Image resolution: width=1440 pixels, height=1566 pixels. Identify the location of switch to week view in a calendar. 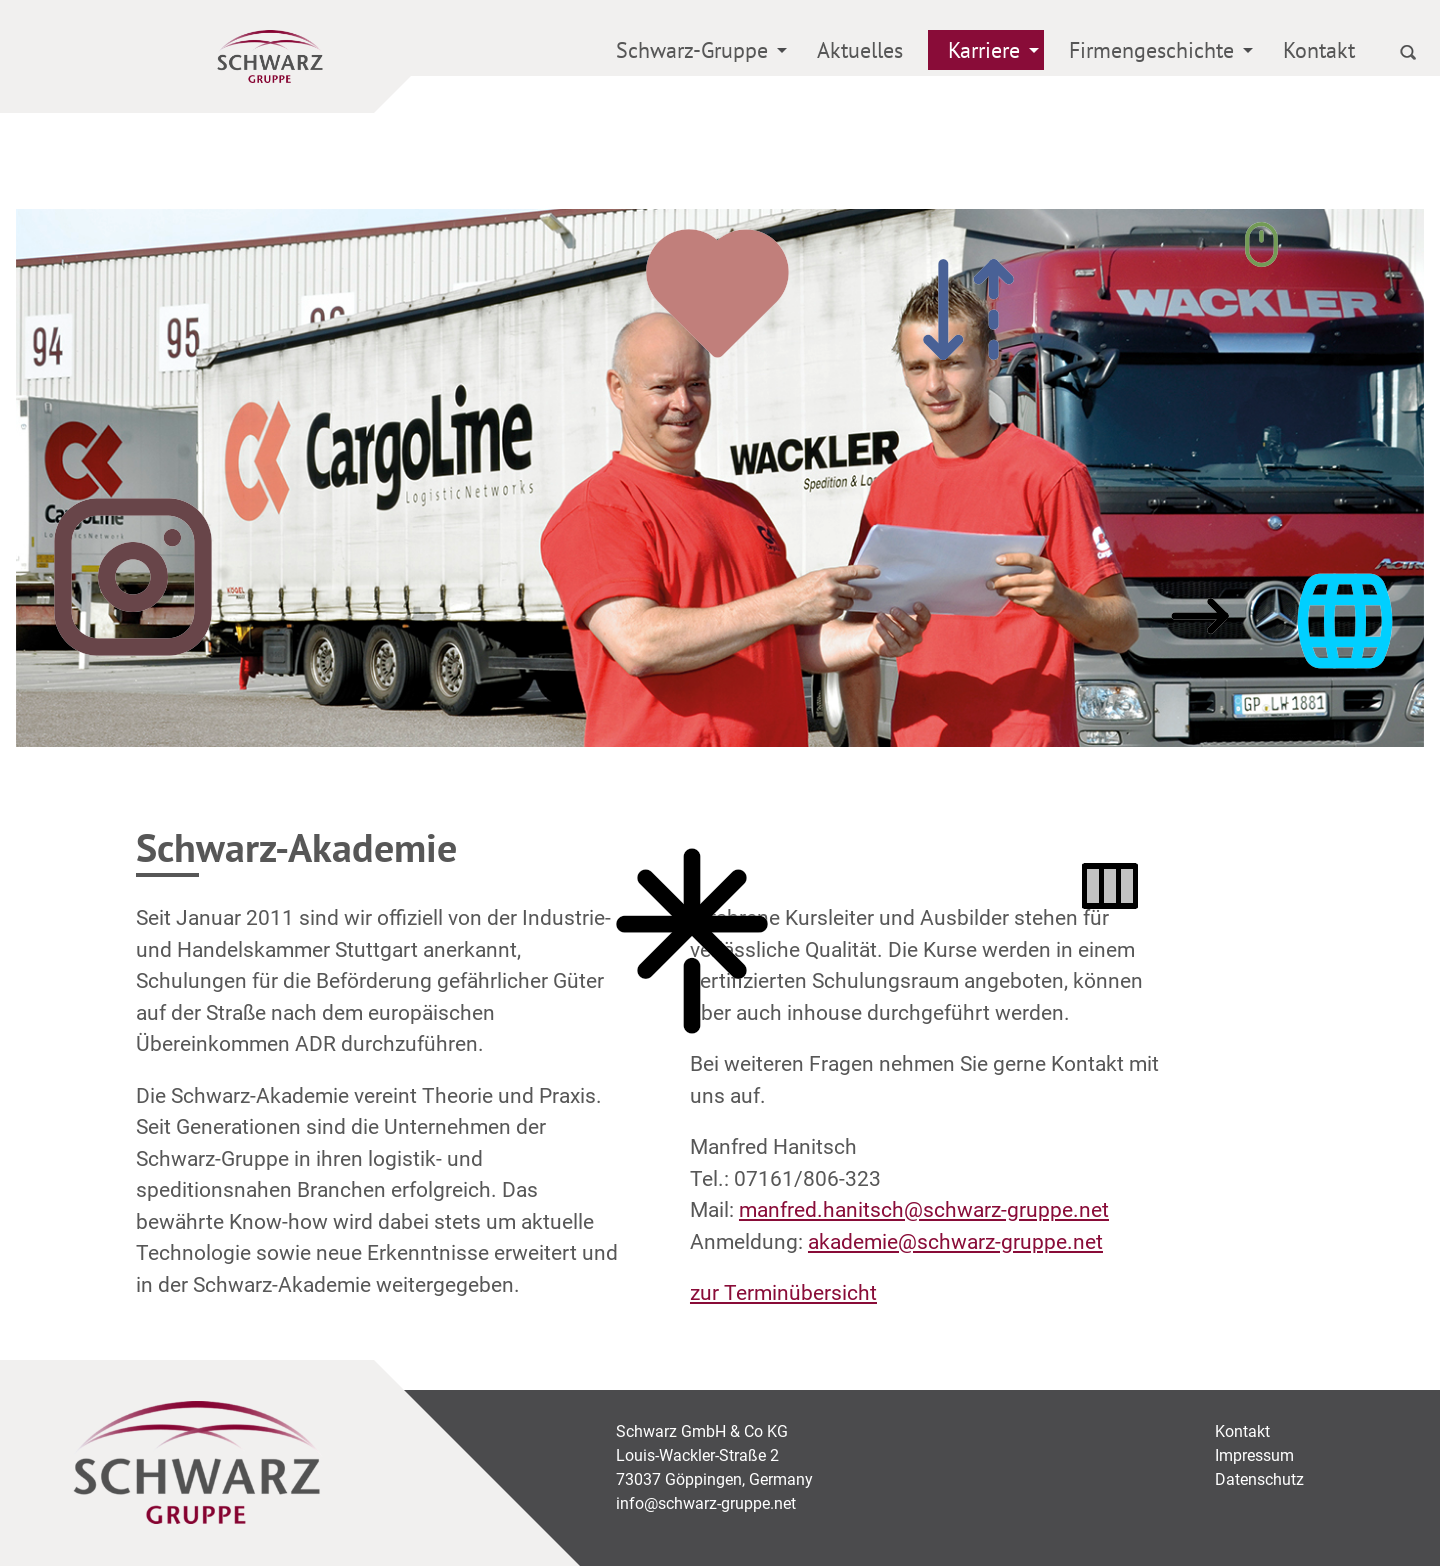
(1110, 886).